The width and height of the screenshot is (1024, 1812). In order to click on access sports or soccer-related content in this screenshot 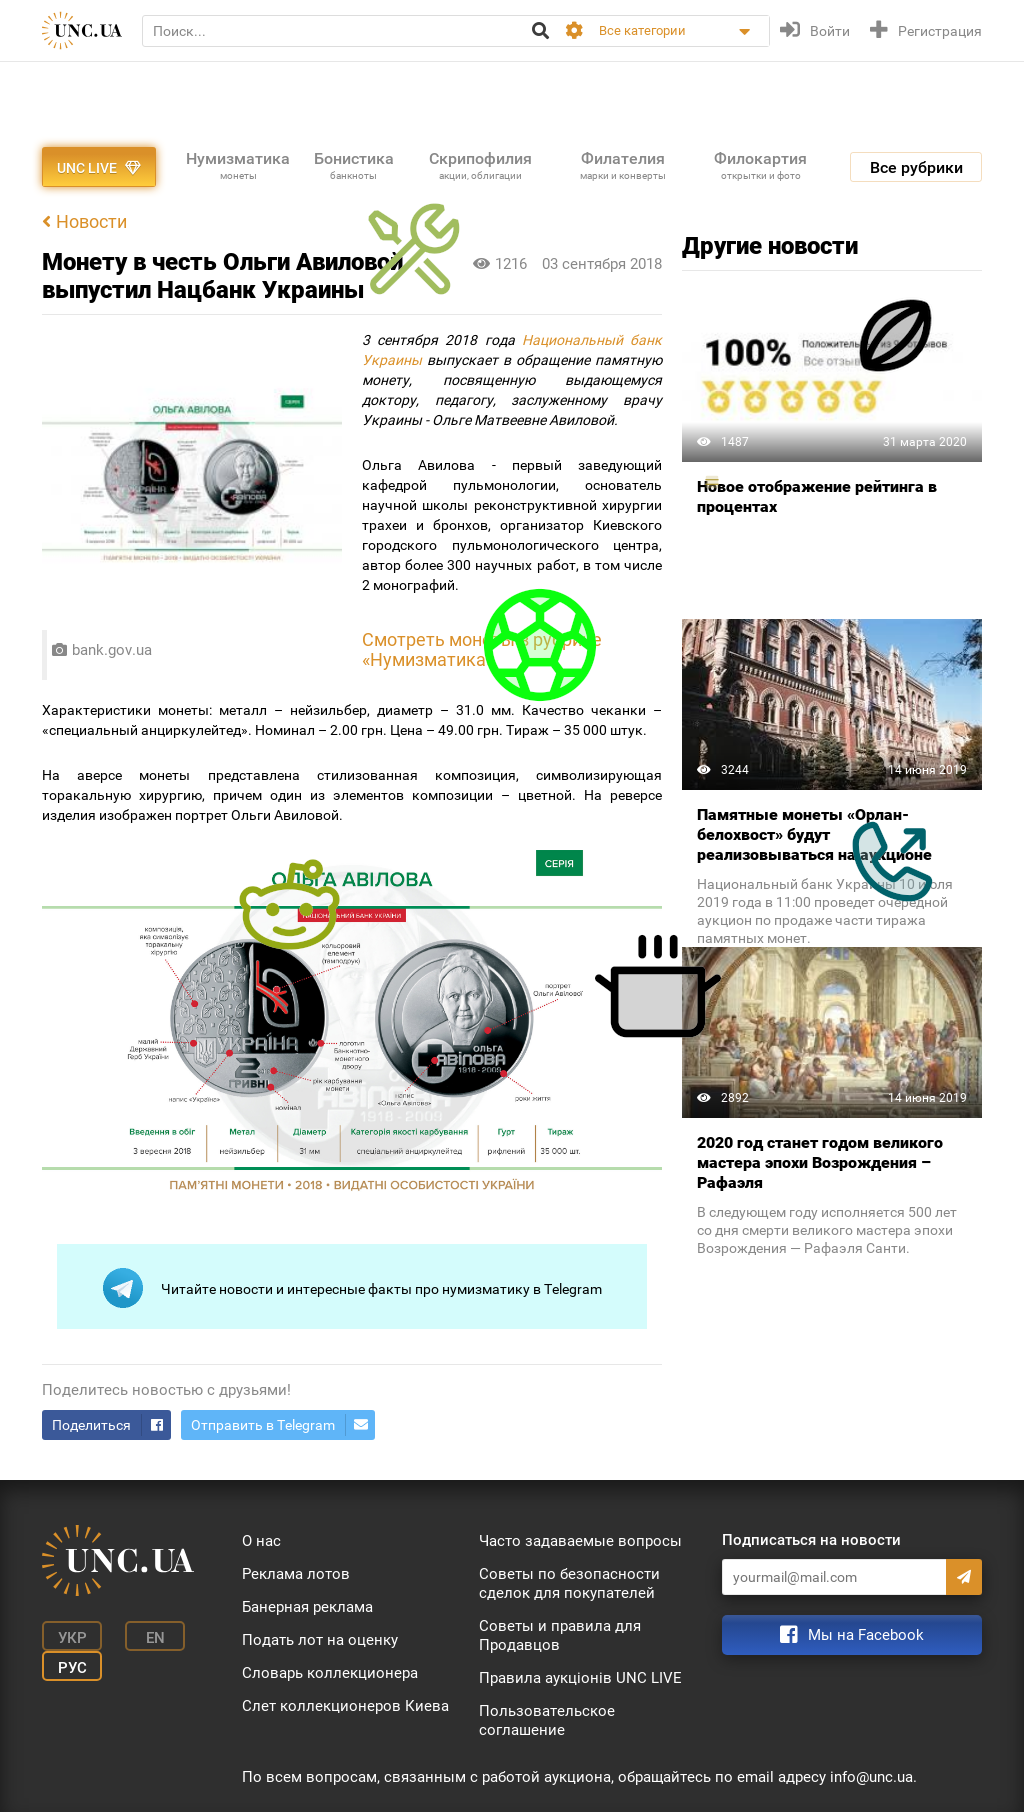, I will do `click(540, 645)`.